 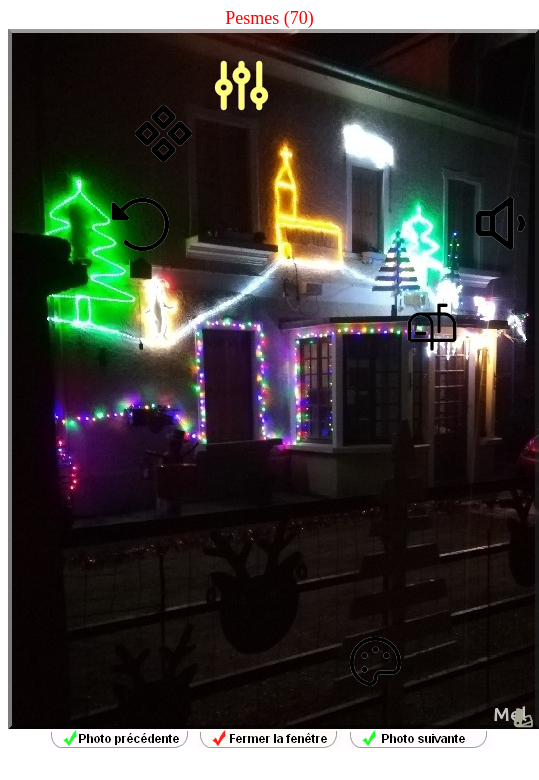 What do you see at coordinates (241, 85) in the screenshot?
I see `adjust settings or preferences` at bounding box center [241, 85].